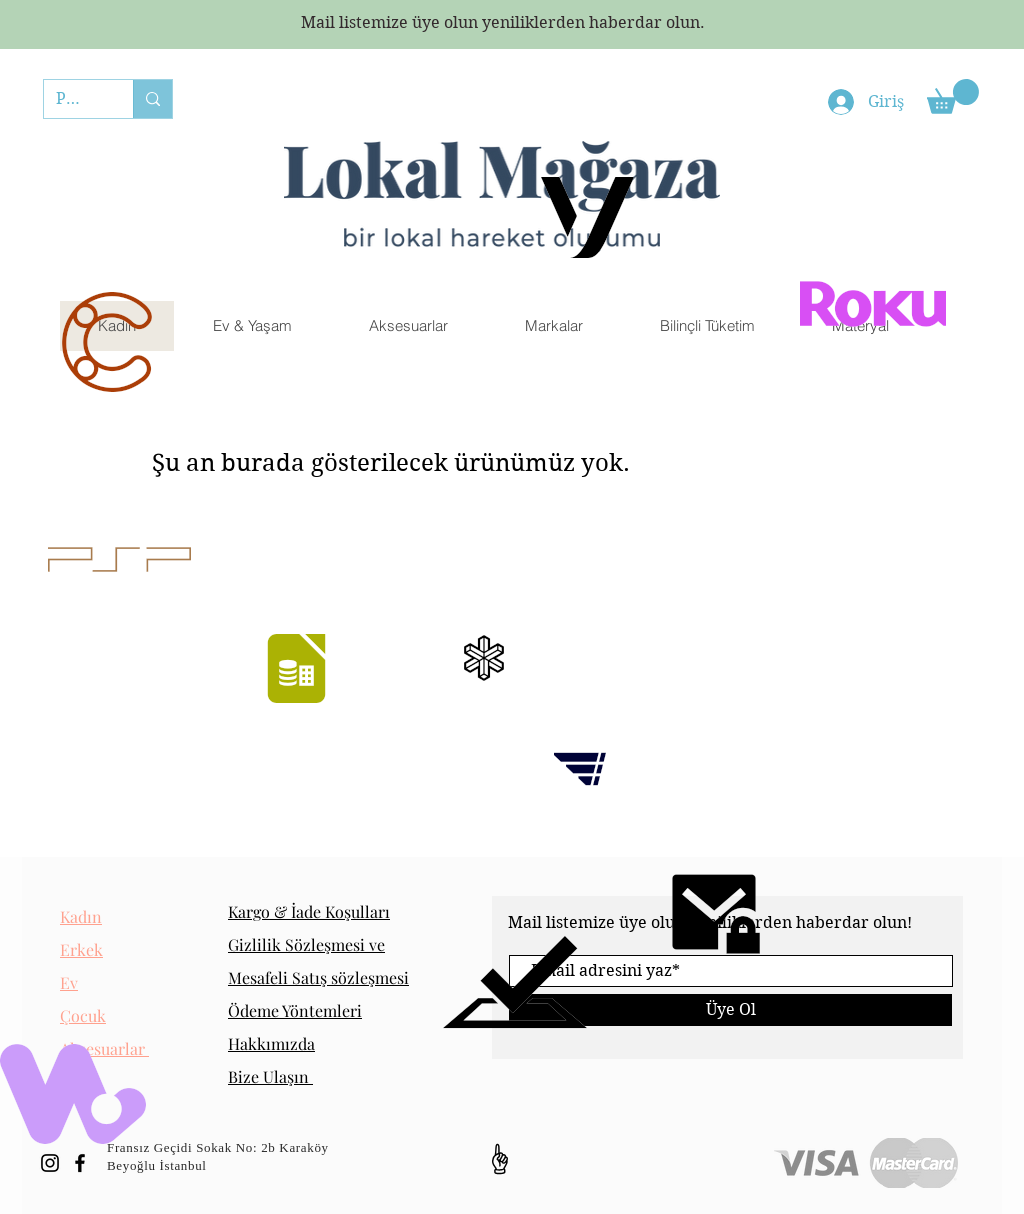  I want to click on netim domain registrar logo, so click(73, 1094).